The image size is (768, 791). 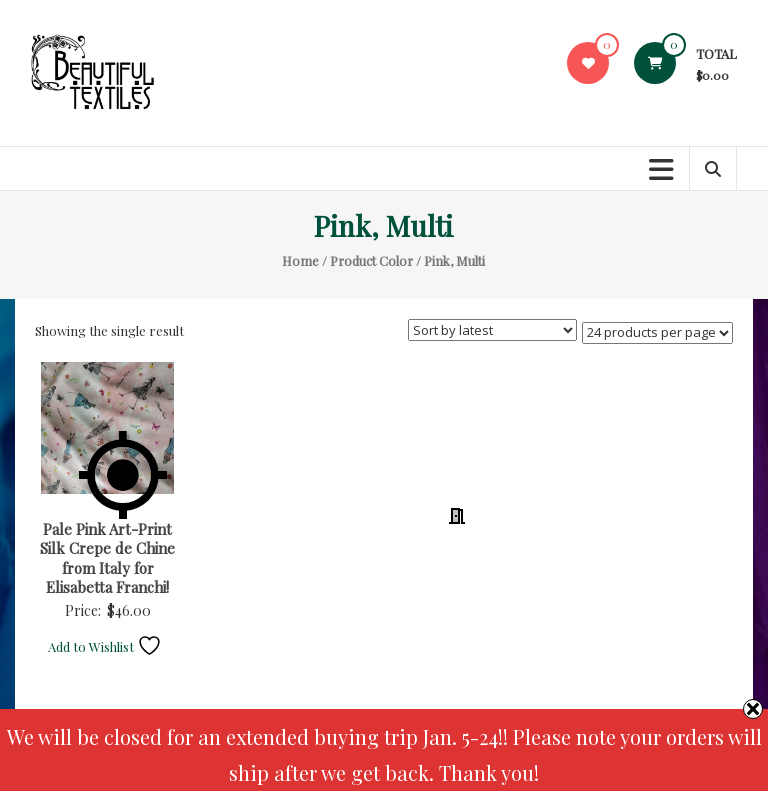 What do you see at coordinates (457, 516) in the screenshot?
I see `enter or access a meeting room` at bounding box center [457, 516].